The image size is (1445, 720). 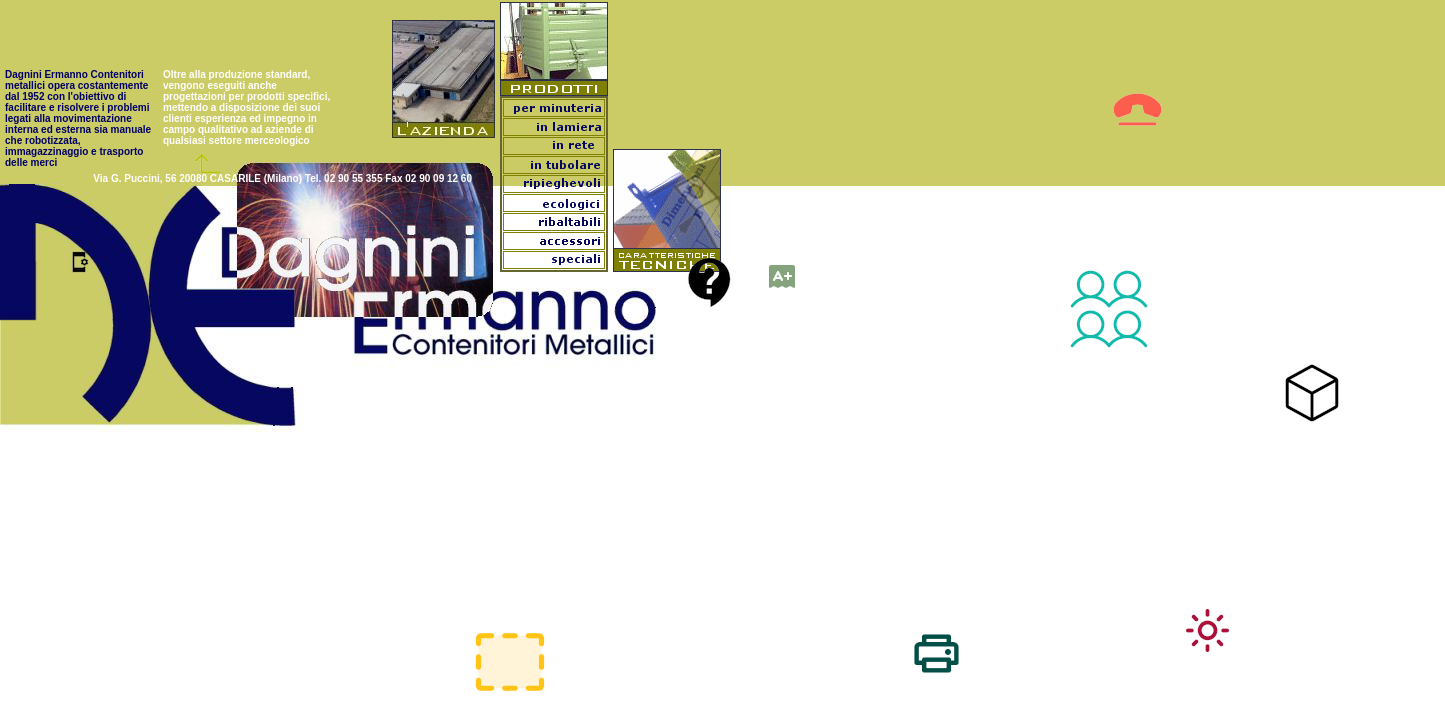 I want to click on view all team members, so click(x=1109, y=309).